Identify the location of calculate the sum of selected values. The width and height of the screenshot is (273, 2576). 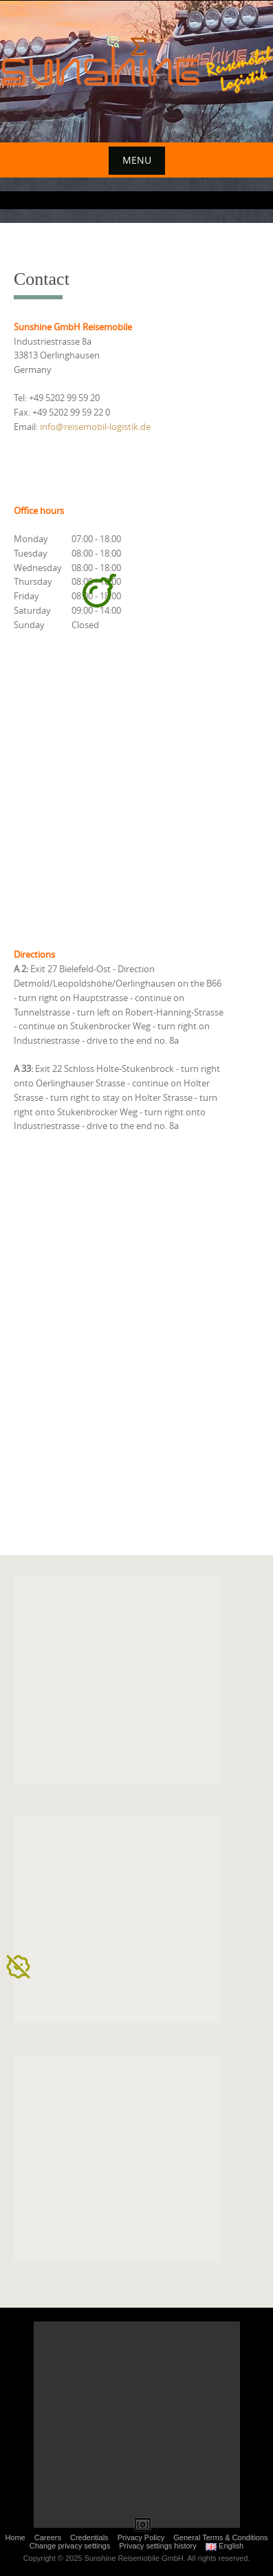
(138, 46).